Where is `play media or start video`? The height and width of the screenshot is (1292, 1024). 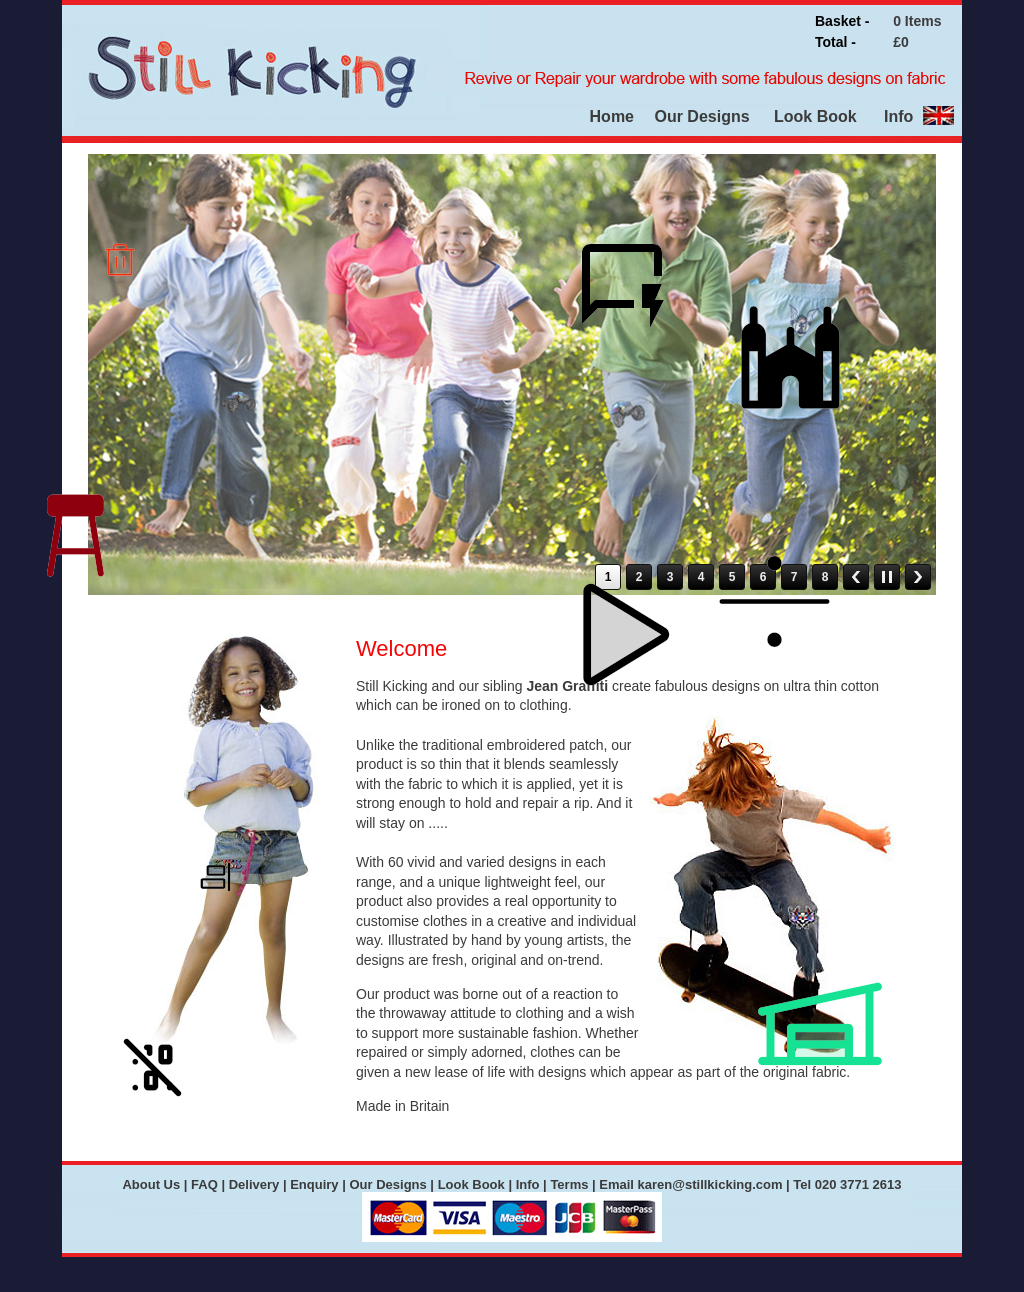 play media or start video is located at coordinates (614, 634).